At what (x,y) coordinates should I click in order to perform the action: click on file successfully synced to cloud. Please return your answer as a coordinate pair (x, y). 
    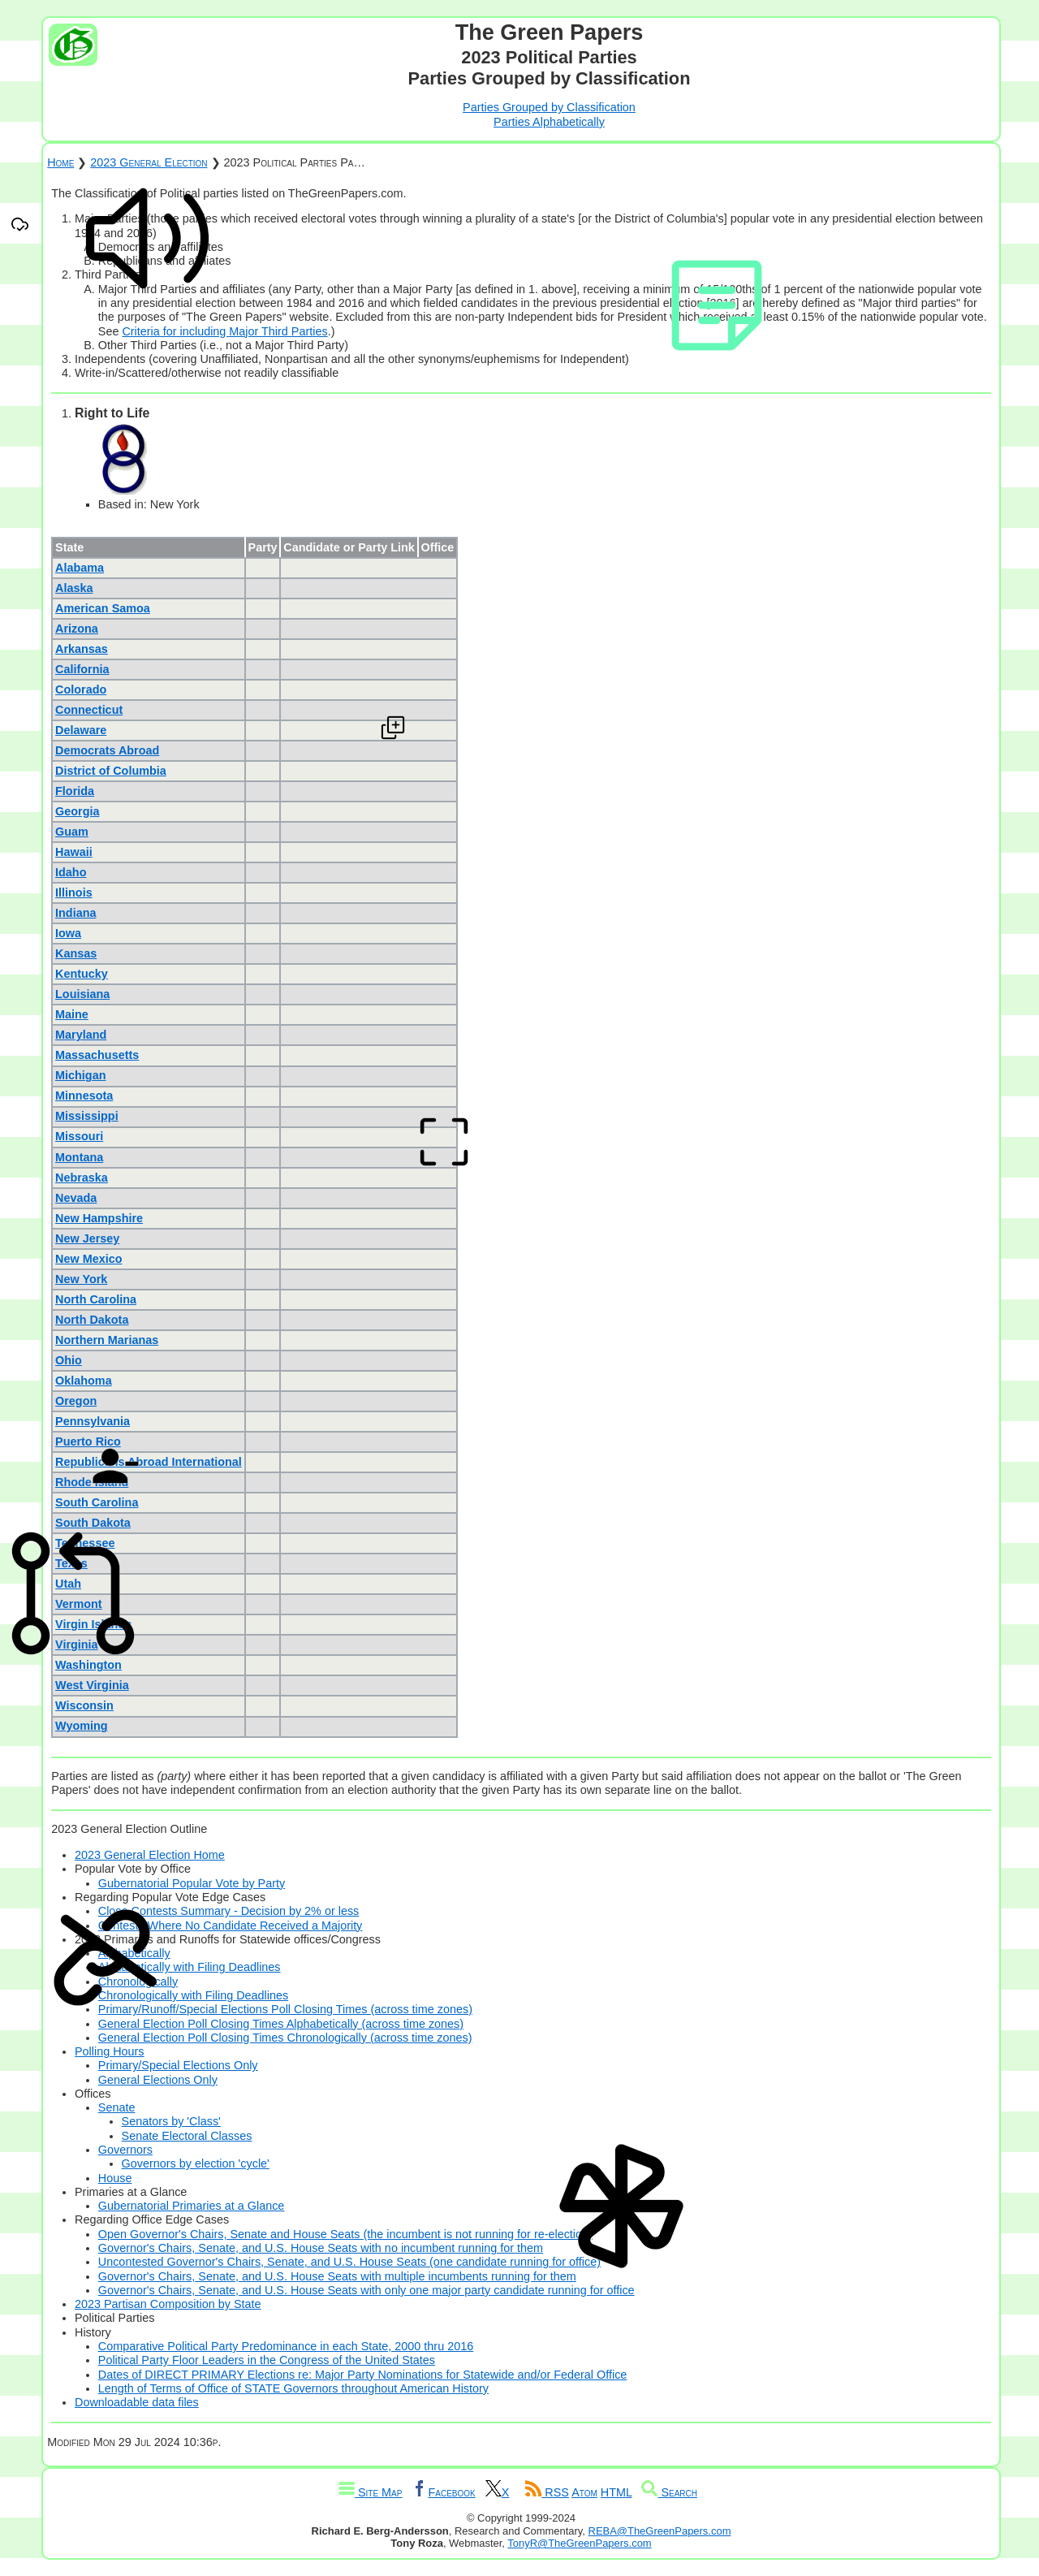
    Looking at the image, I should click on (19, 223).